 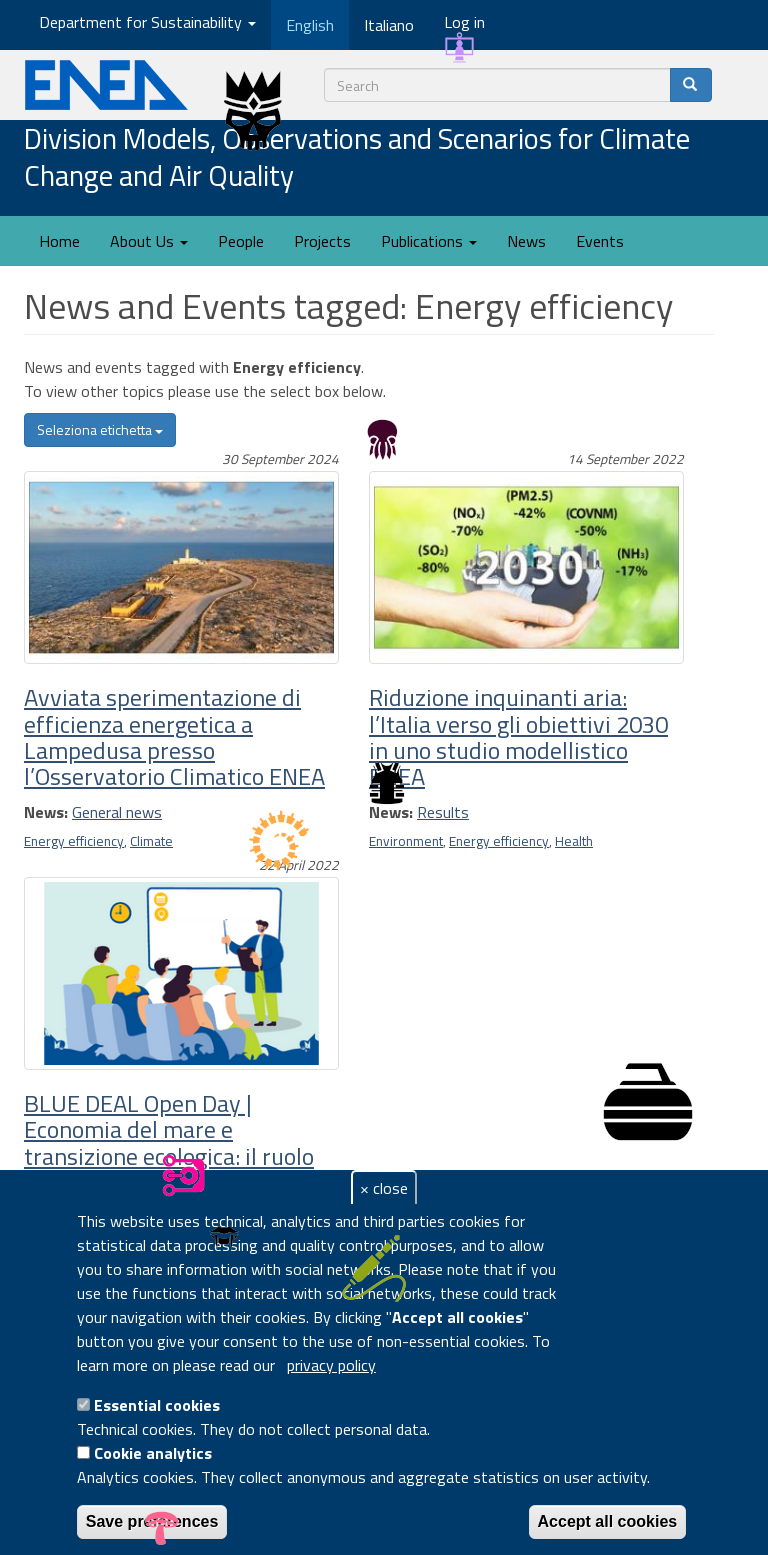 What do you see at coordinates (278, 840) in the screenshot?
I see `indicates spine or vertebral health status in a game` at bounding box center [278, 840].